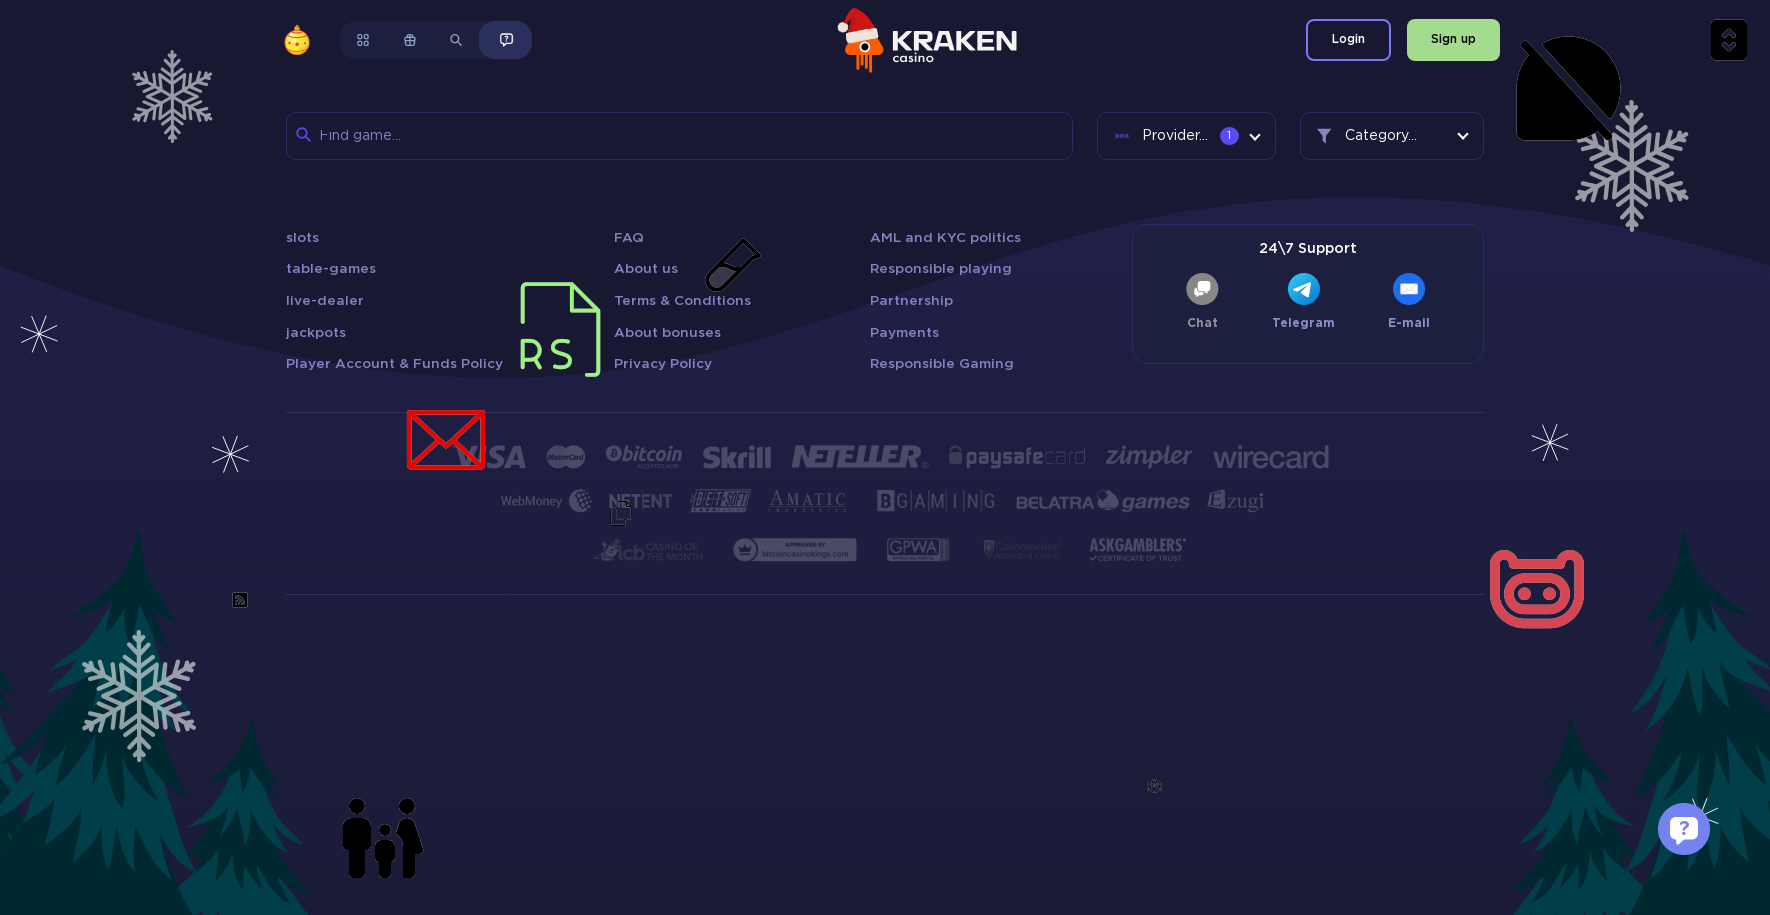 This screenshot has height=915, width=1770. I want to click on mute or disable chat notifications, so click(1566, 90).